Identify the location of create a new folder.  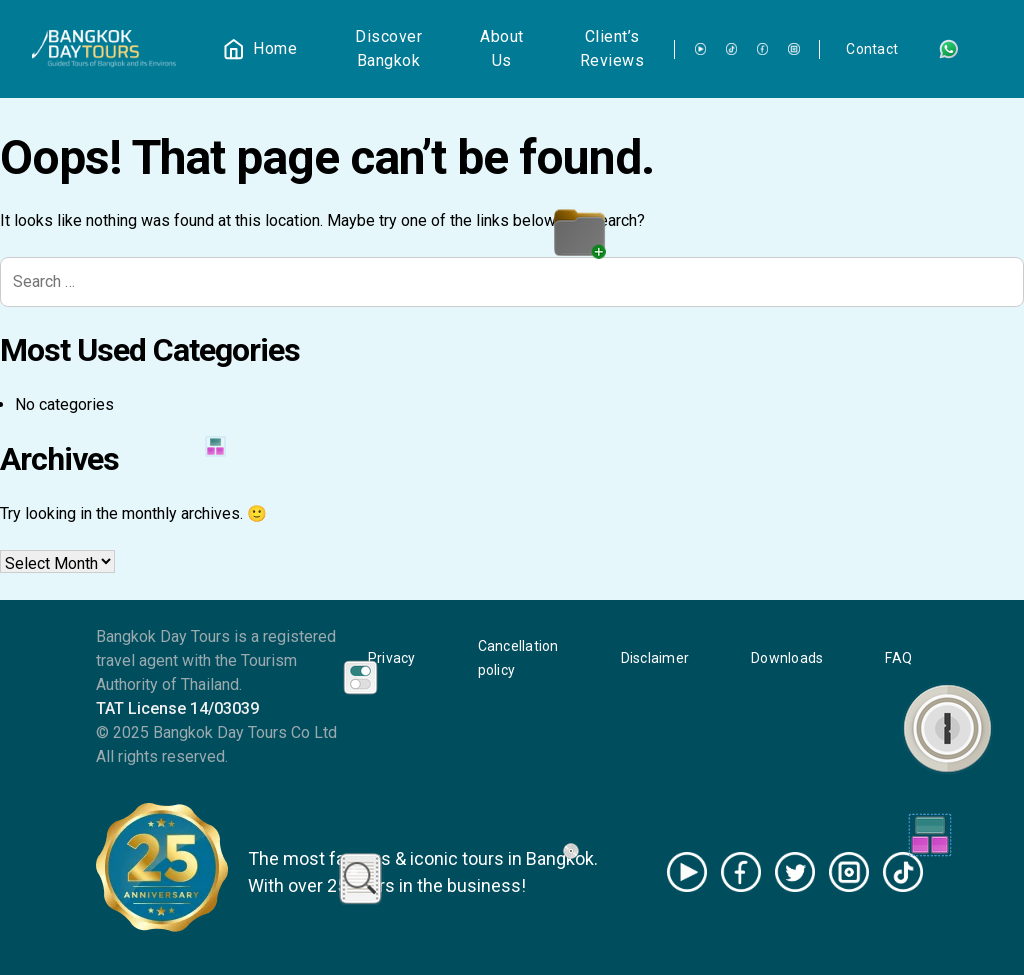
(579, 232).